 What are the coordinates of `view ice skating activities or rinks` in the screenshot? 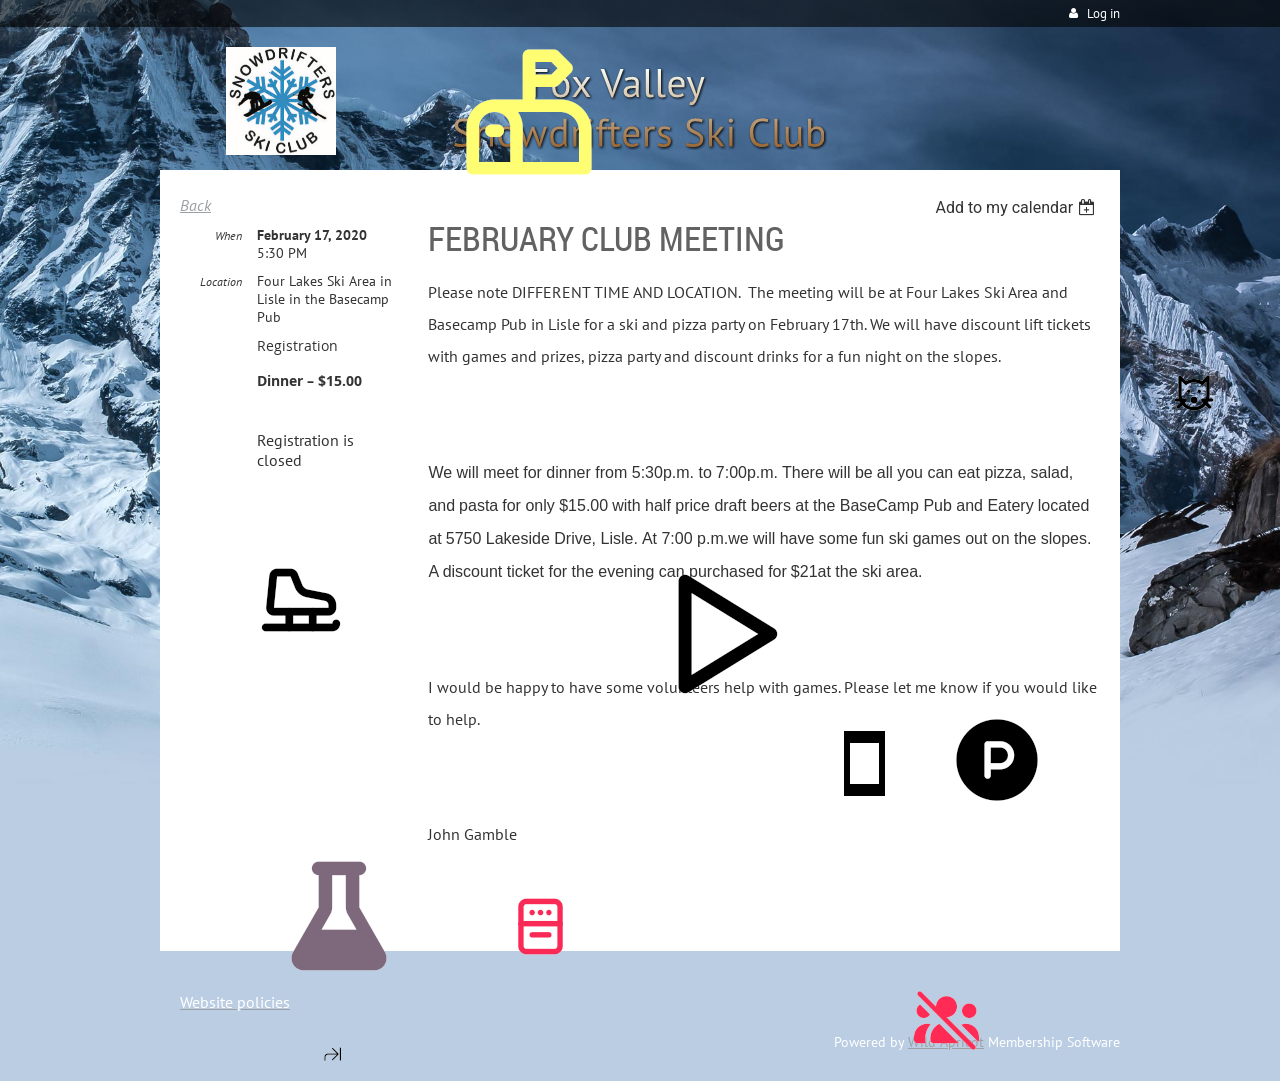 It's located at (301, 600).